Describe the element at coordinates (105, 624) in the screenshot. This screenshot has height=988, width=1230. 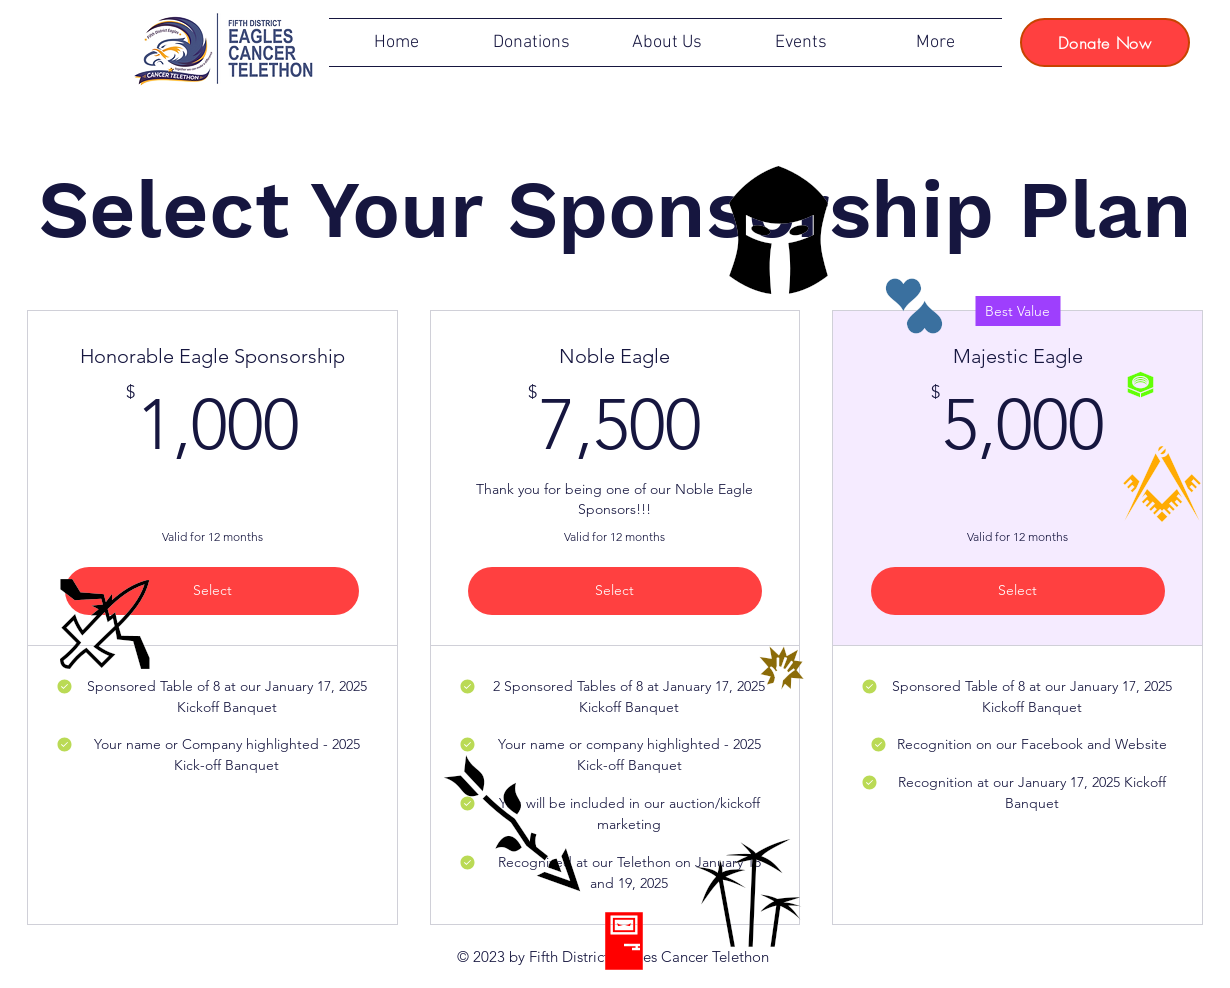
I see `equip a lightning-enchanted weapon` at that location.